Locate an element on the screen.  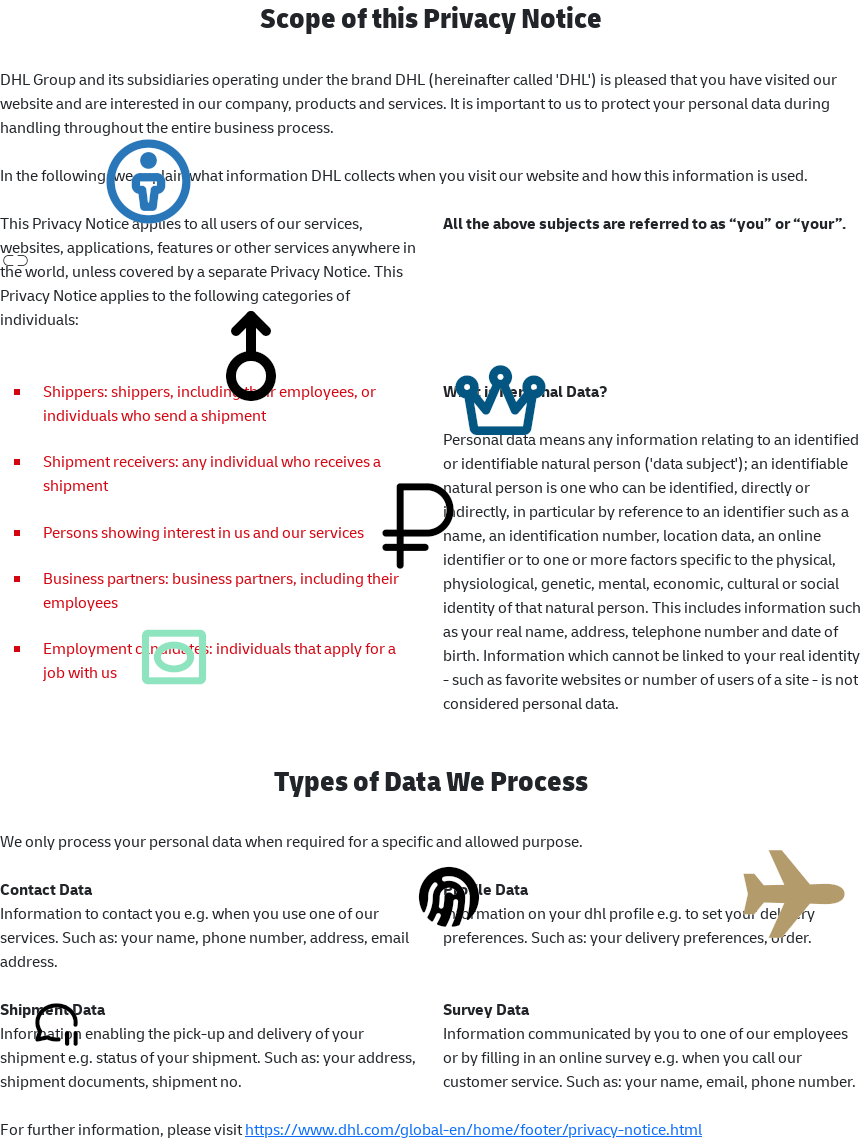
view prices in russian rubles is located at coordinates (418, 526).